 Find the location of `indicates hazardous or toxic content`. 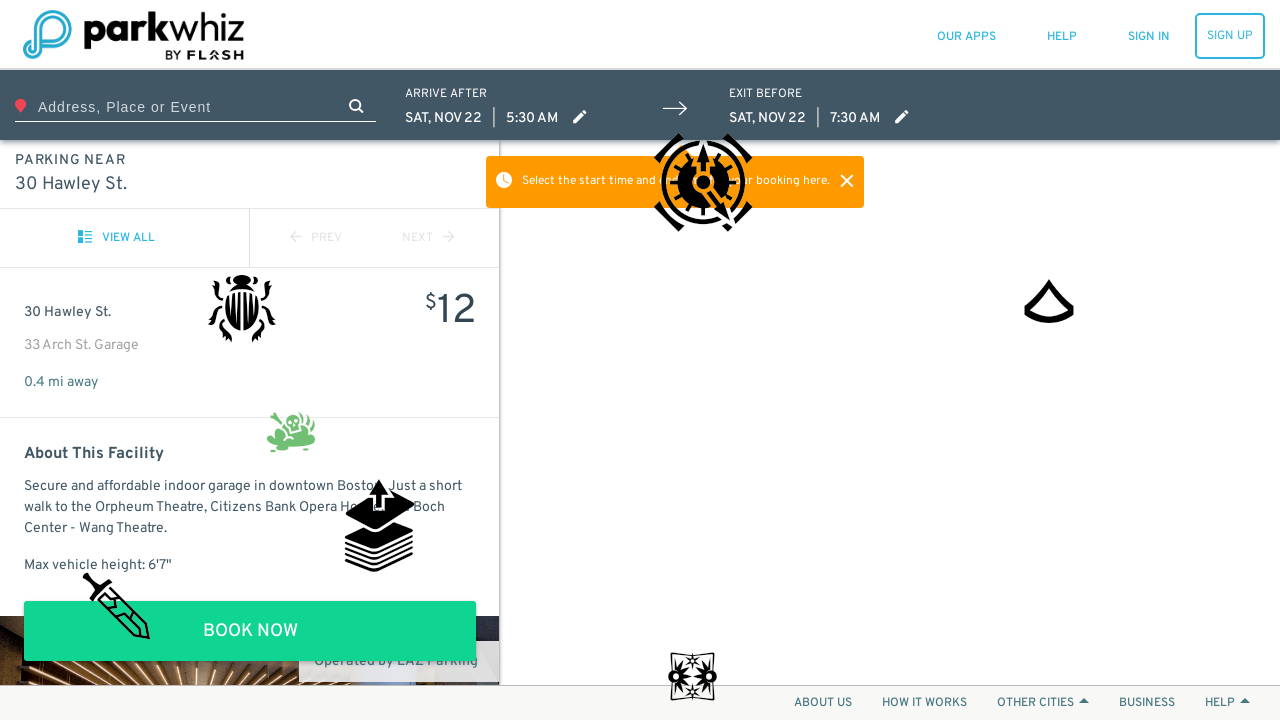

indicates hazardous or toxic content is located at coordinates (291, 428).